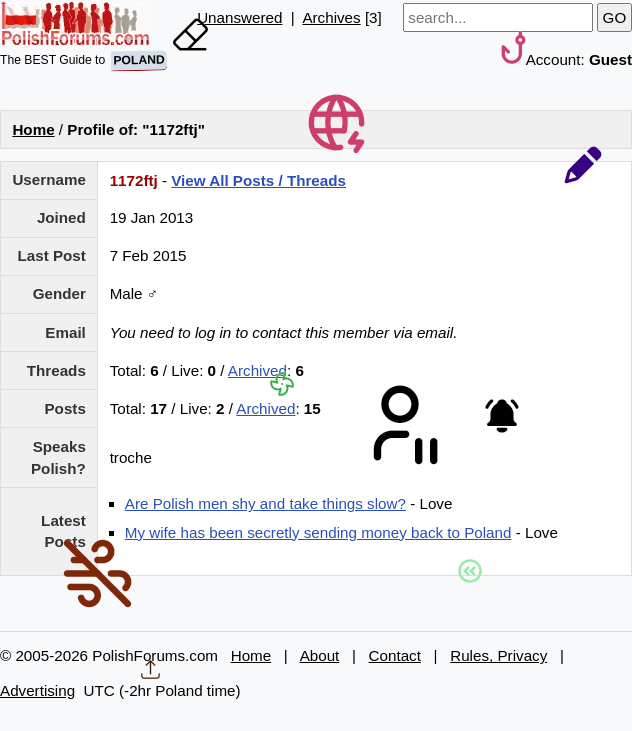  I want to click on disable wind or fan mode, so click(97, 573).